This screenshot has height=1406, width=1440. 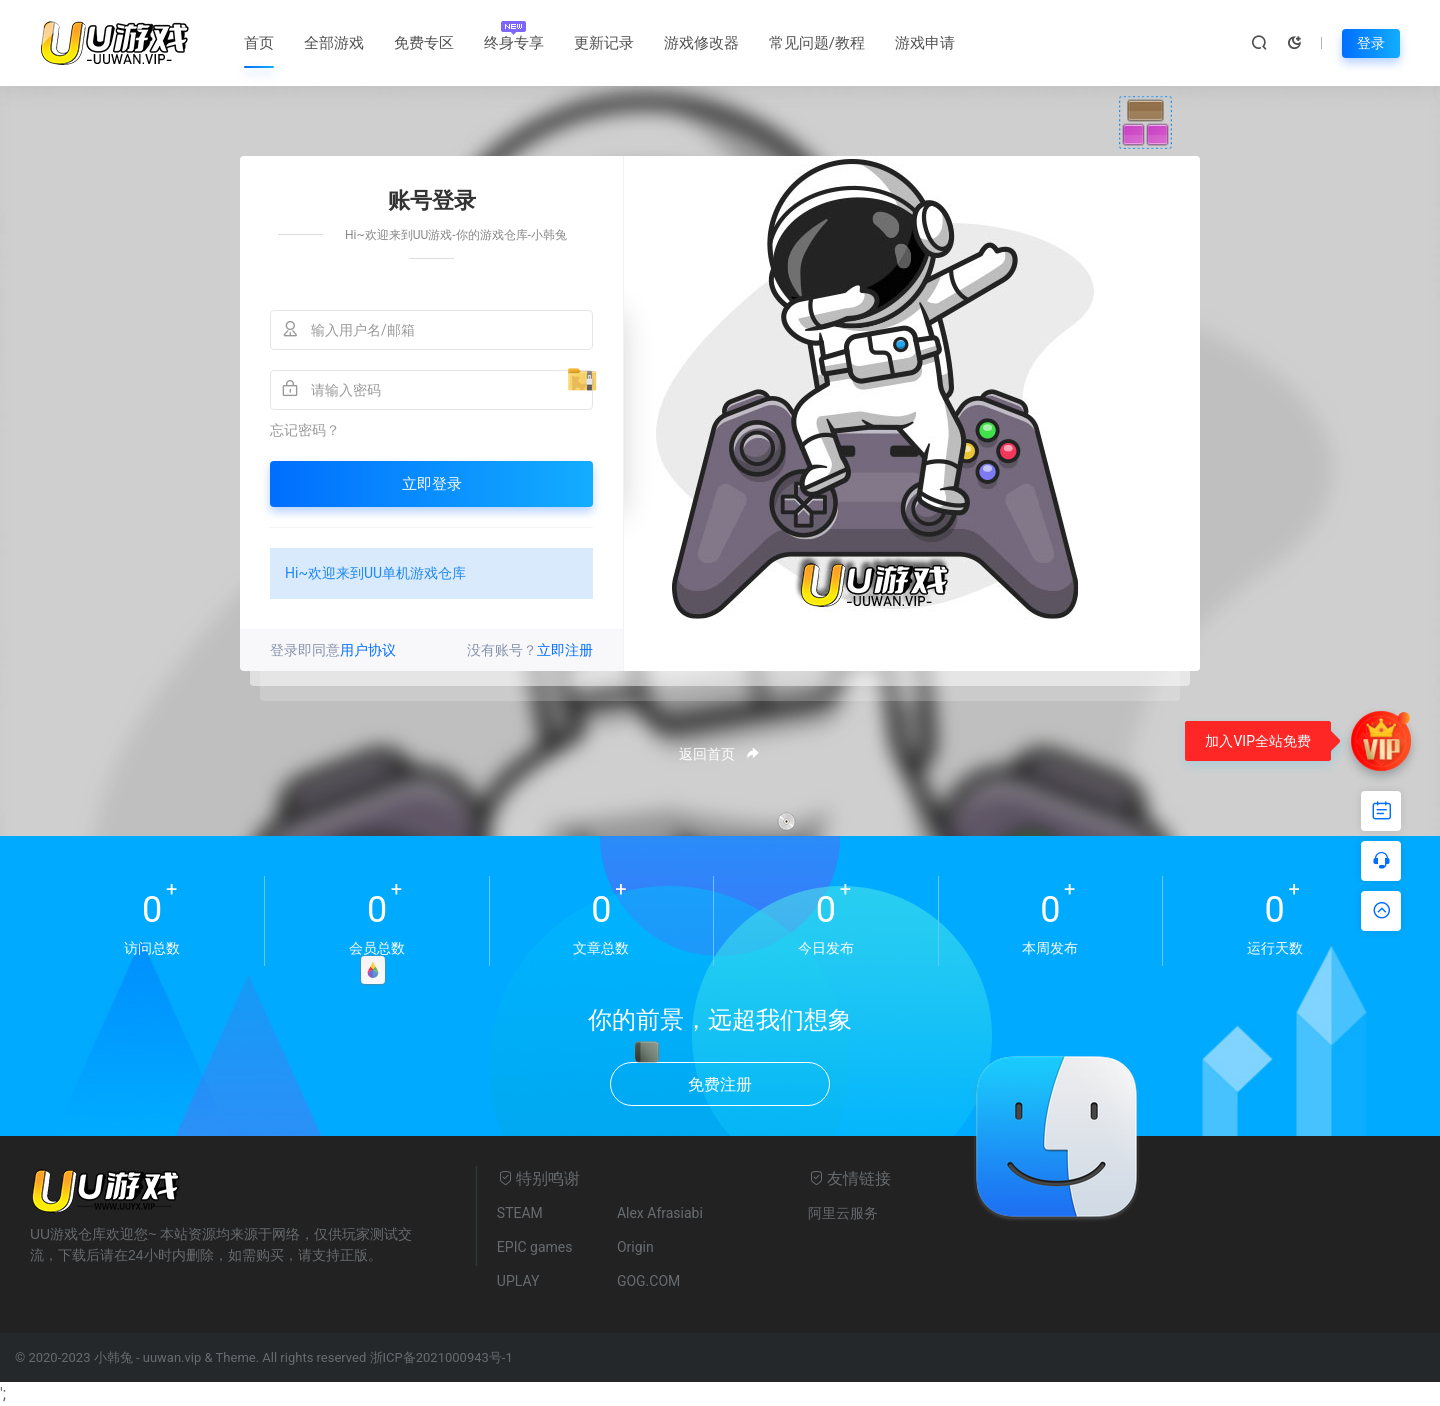 I want to click on open Finder to browse files and folders, so click(x=1056, y=1136).